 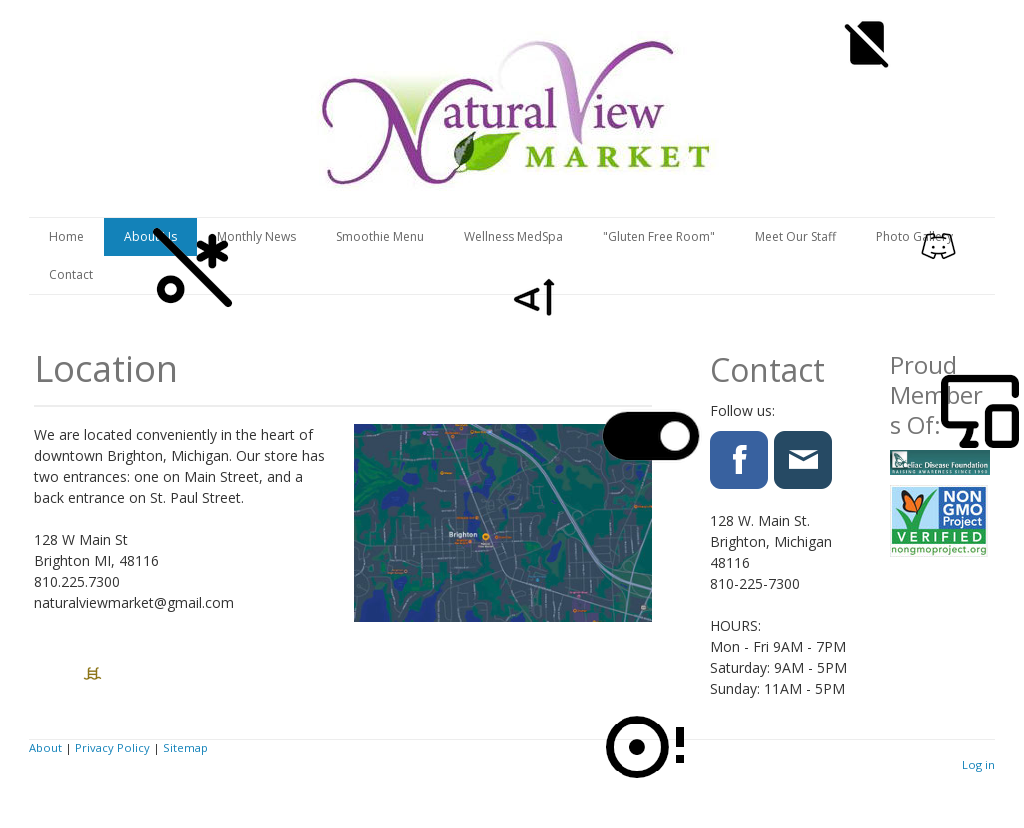 I want to click on toggle switch in the on/enabled state, so click(x=651, y=436).